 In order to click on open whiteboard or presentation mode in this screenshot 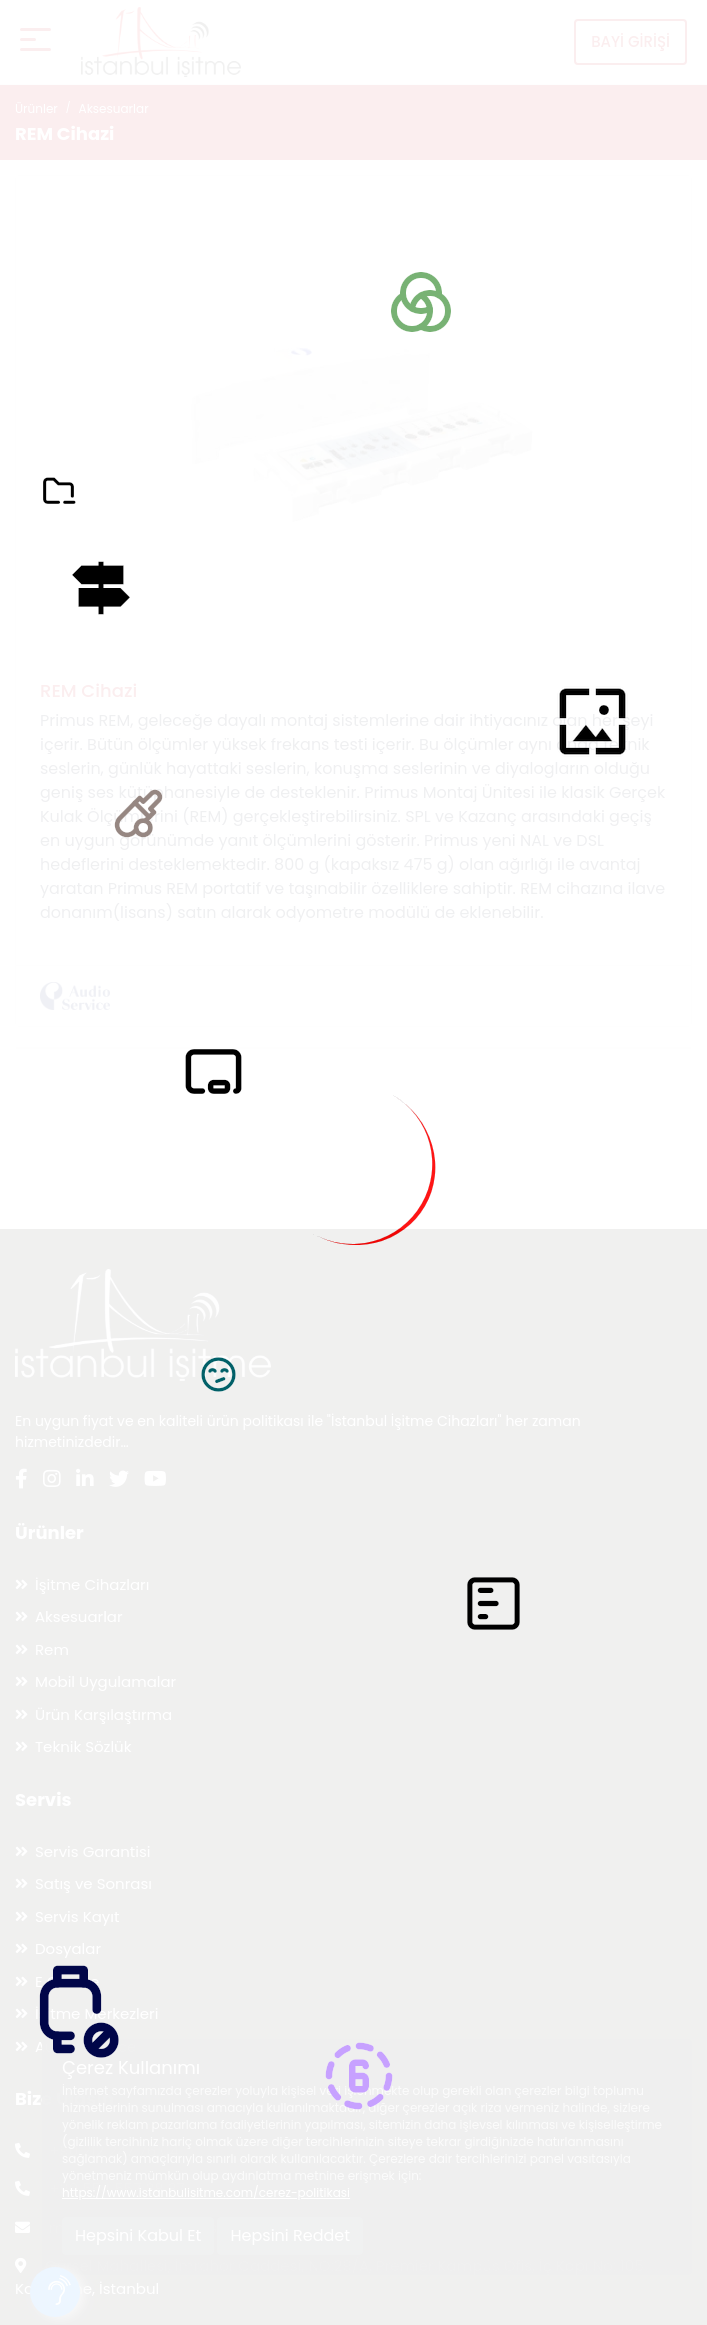, I will do `click(213, 1071)`.